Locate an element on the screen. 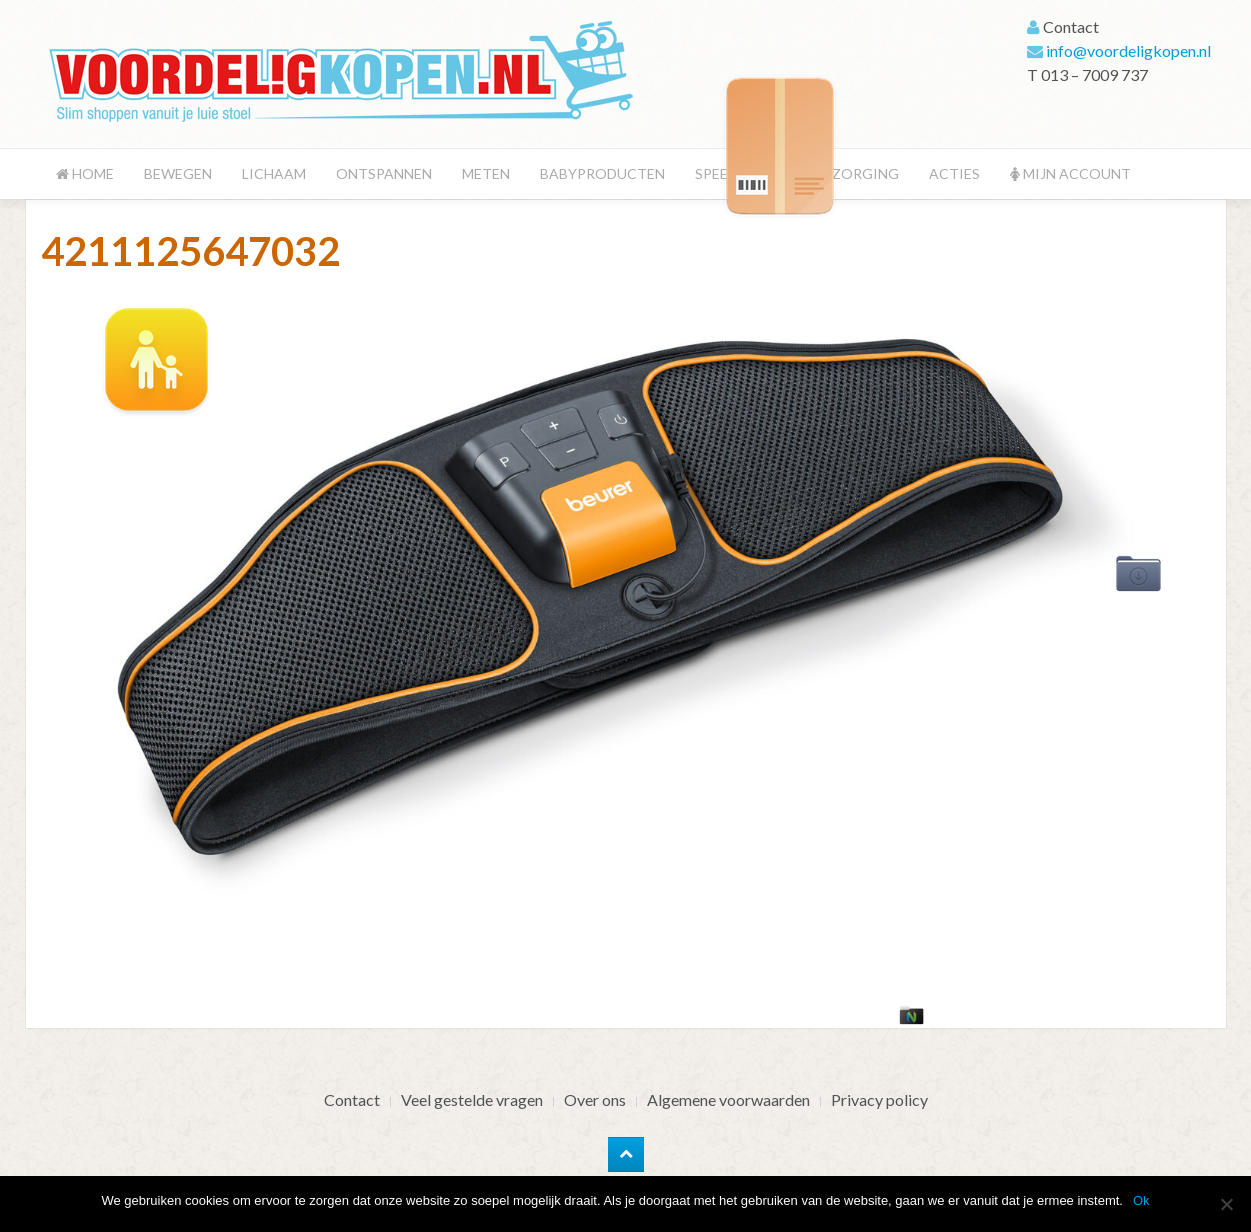  open parental controls settings is located at coordinates (156, 359).